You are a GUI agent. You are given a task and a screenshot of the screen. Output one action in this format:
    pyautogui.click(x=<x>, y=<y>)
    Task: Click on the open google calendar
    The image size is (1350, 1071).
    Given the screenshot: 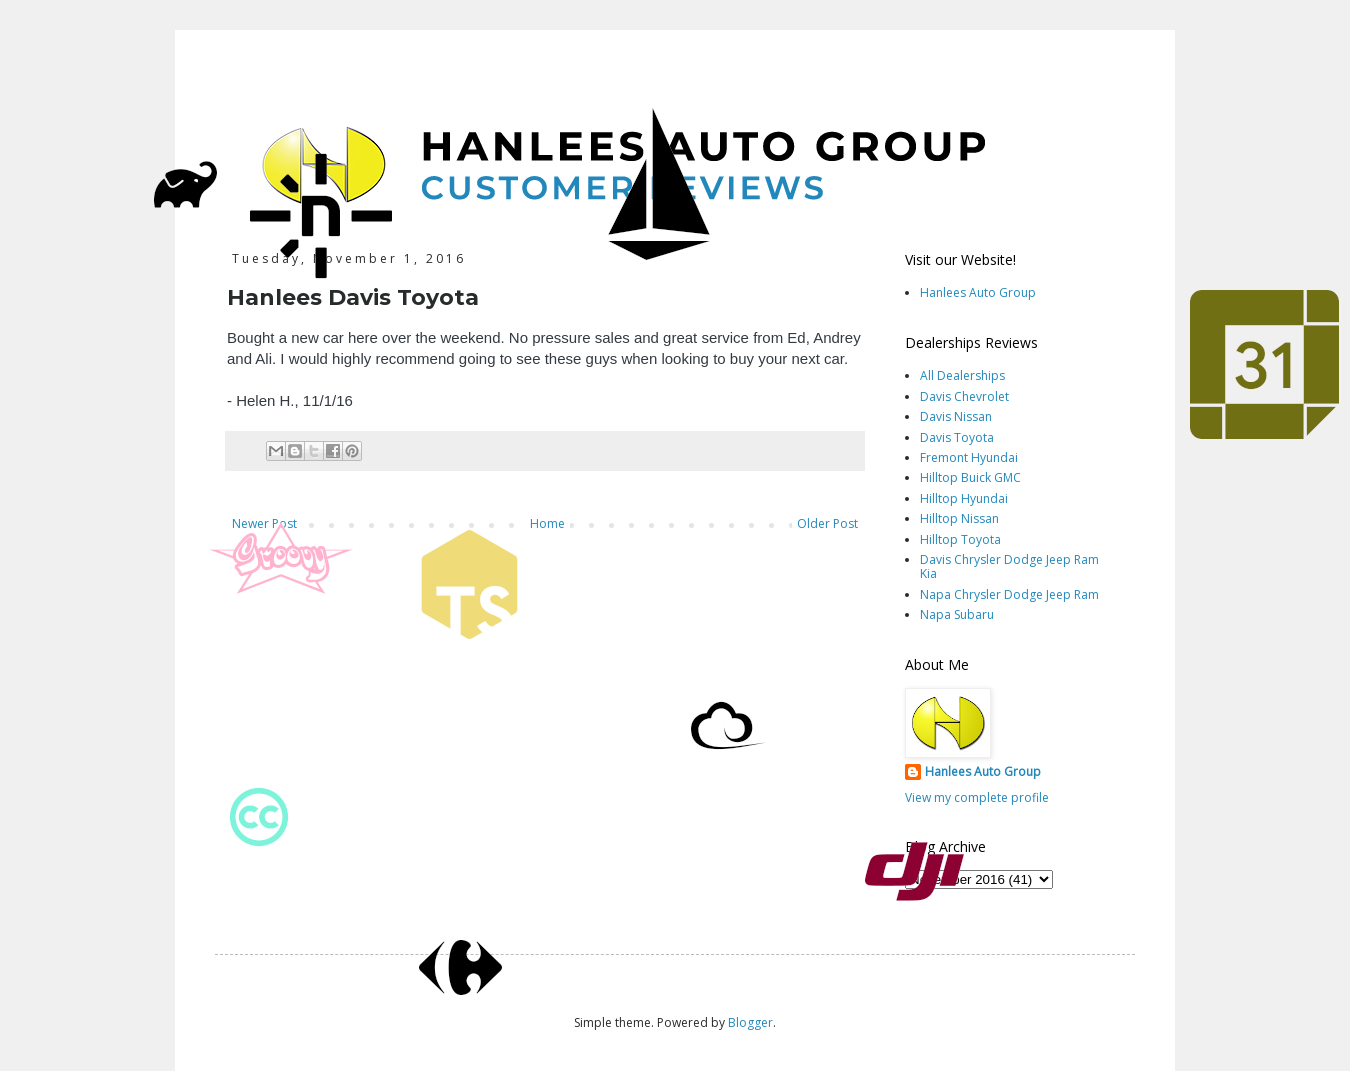 What is the action you would take?
    pyautogui.click(x=1264, y=364)
    